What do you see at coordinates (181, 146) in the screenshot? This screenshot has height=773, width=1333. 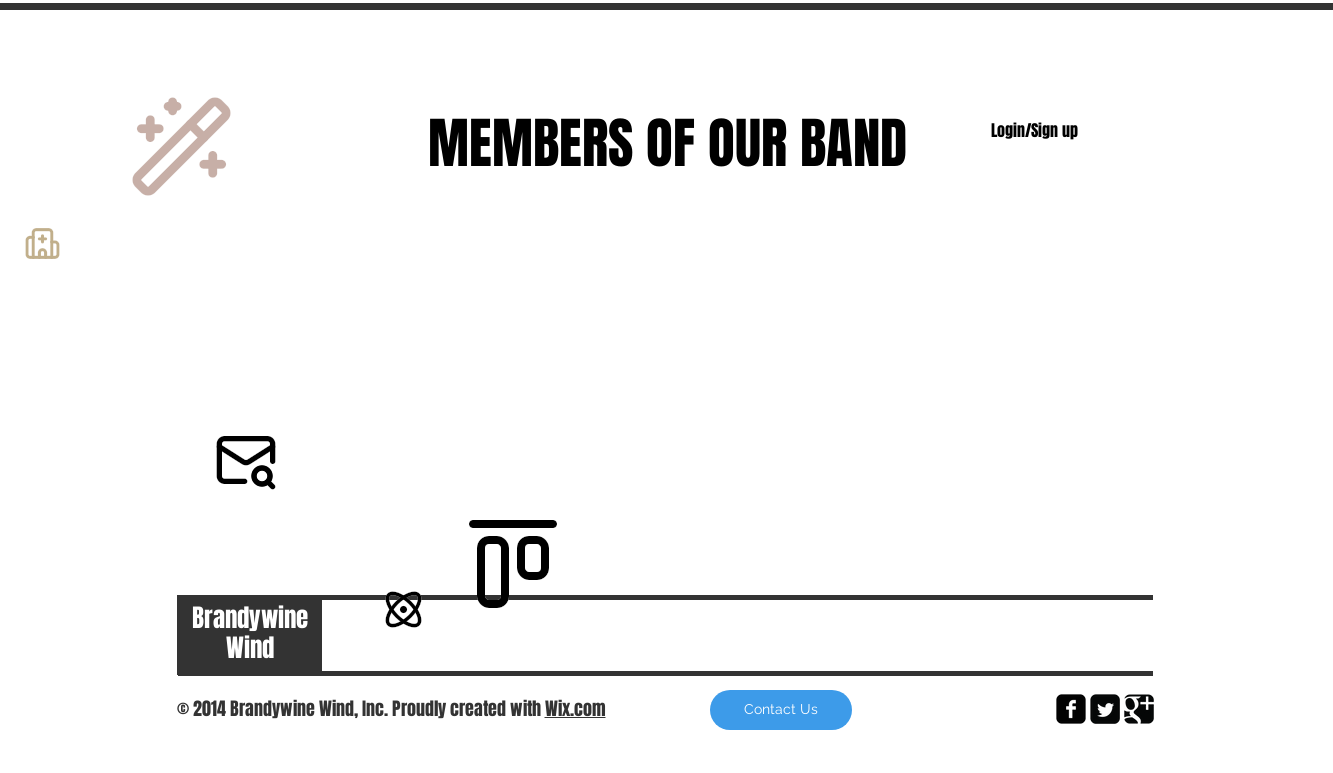 I see `apply magic or auto-enhance effects` at bounding box center [181, 146].